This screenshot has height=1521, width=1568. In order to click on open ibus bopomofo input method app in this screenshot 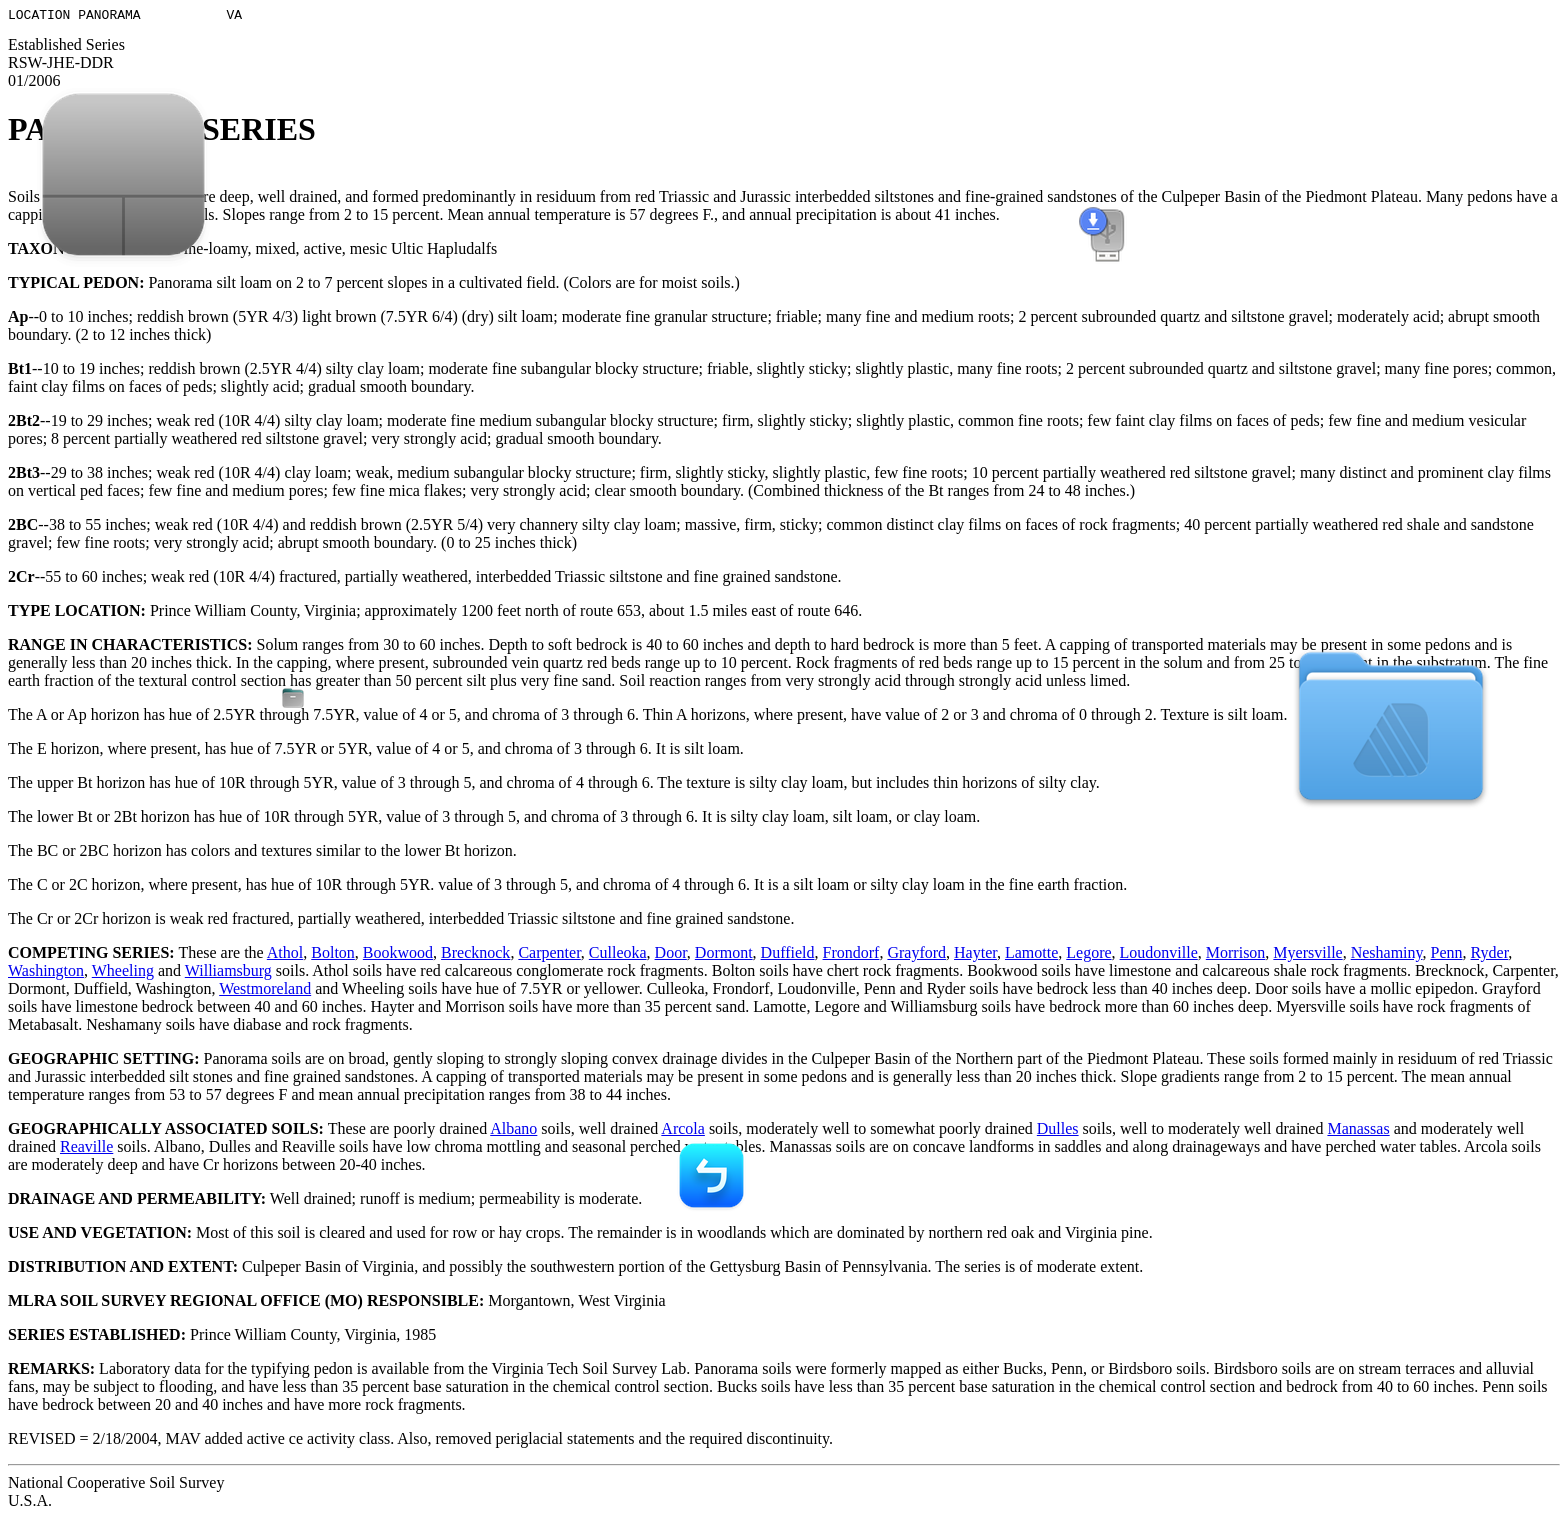, I will do `click(711, 1175)`.